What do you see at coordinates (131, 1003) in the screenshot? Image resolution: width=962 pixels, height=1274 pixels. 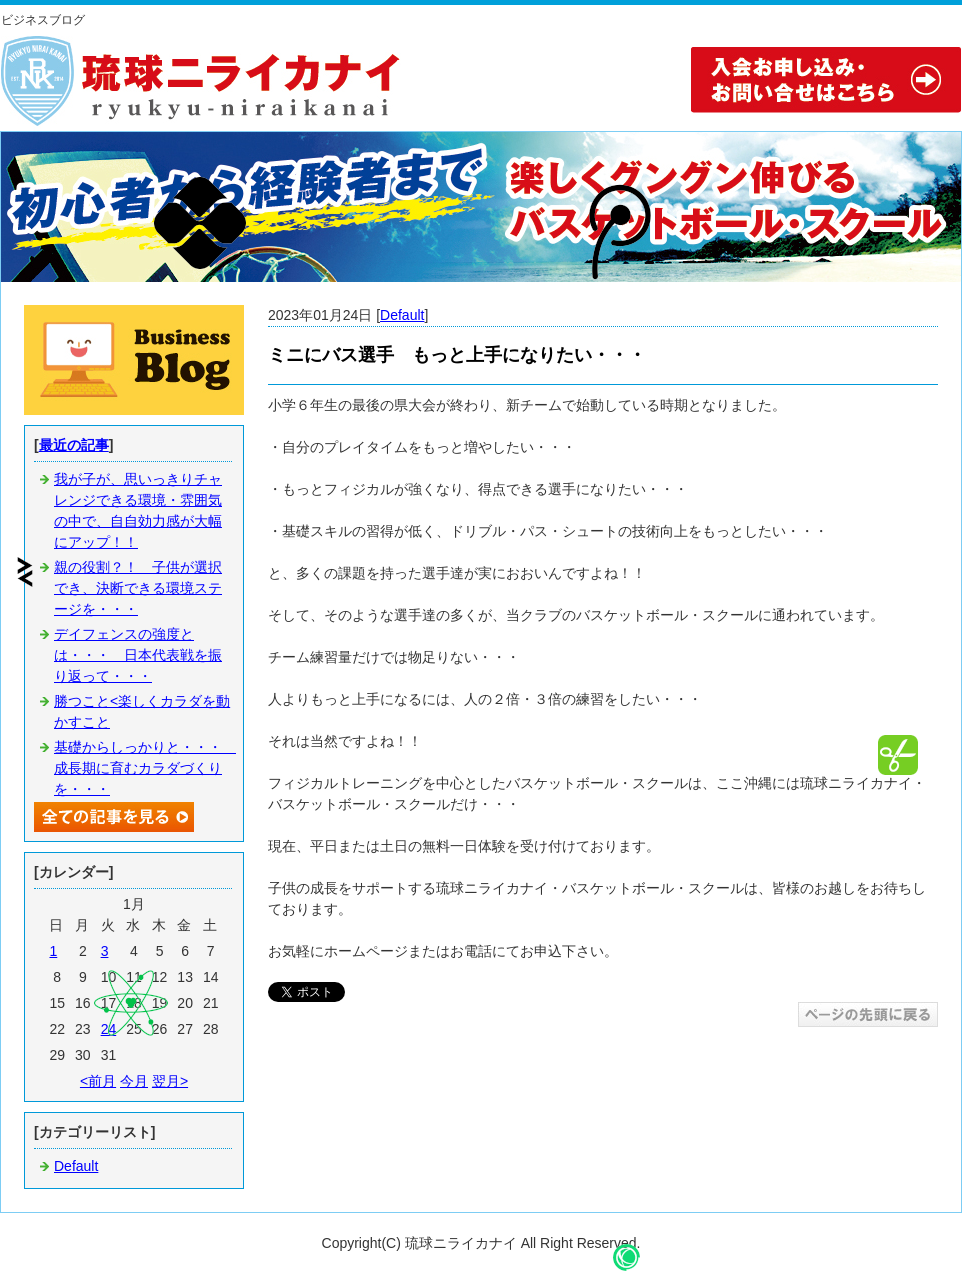 I see `neutralinojs framework logo` at bounding box center [131, 1003].